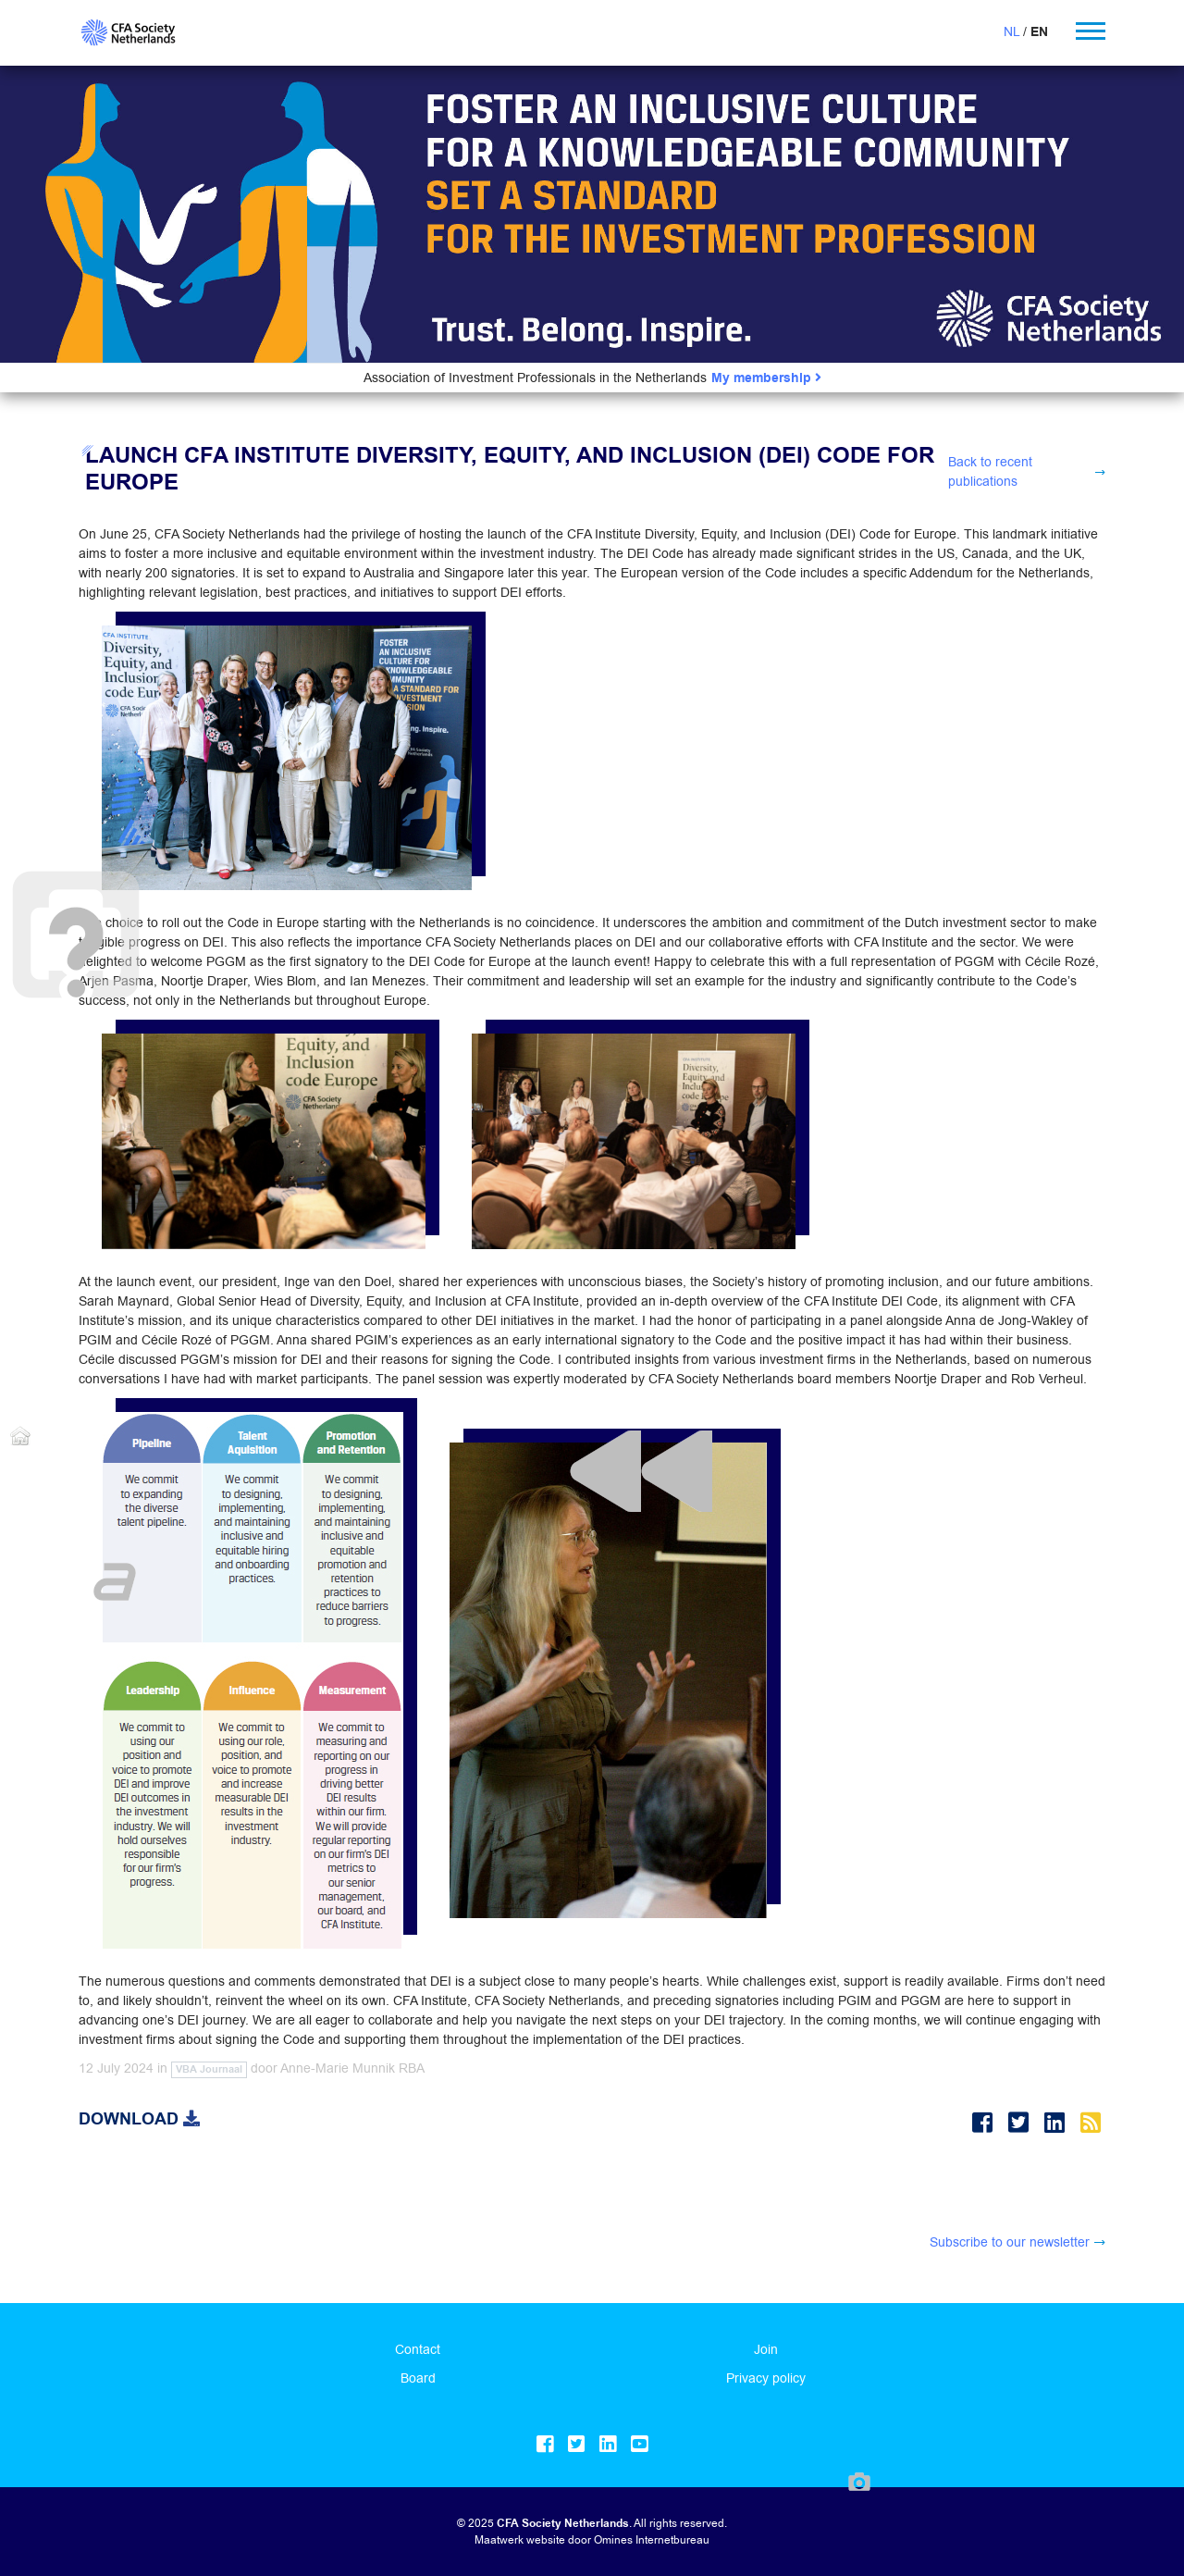 This screenshot has height=2576, width=1184. I want to click on open camera to take a photo, so click(859, 2482).